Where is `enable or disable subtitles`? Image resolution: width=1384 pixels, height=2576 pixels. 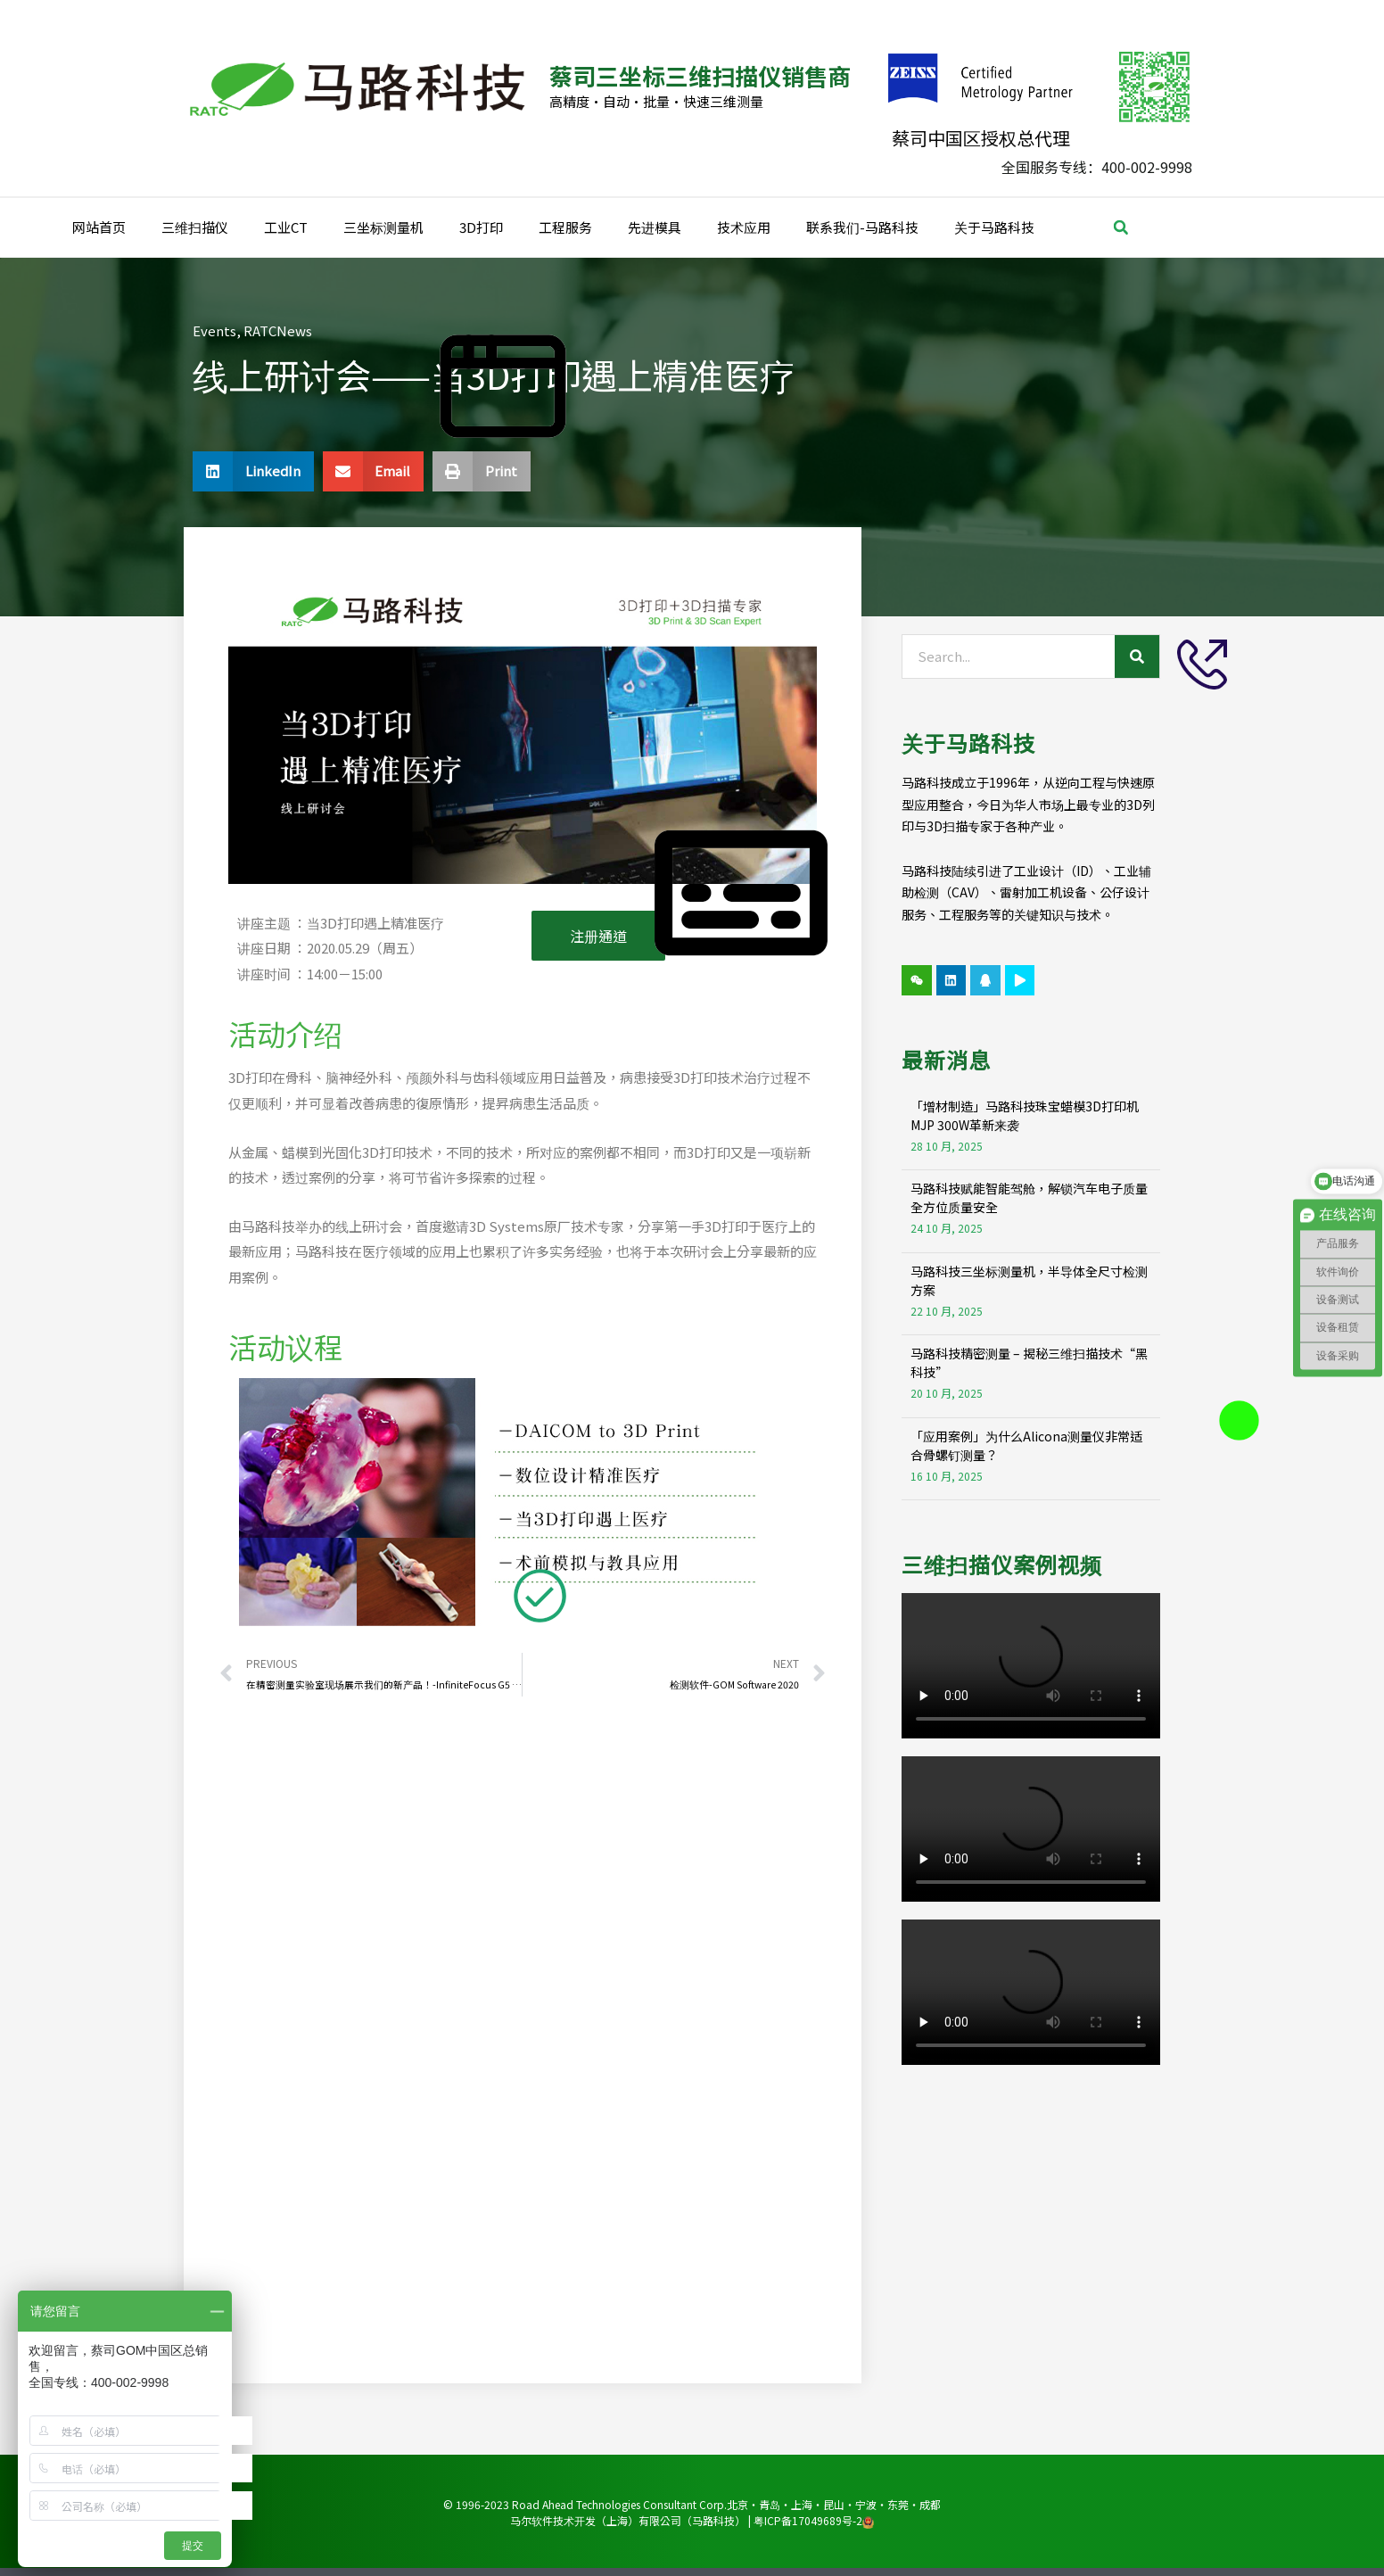
enable or disable subtitles is located at coordinates (741, 893).